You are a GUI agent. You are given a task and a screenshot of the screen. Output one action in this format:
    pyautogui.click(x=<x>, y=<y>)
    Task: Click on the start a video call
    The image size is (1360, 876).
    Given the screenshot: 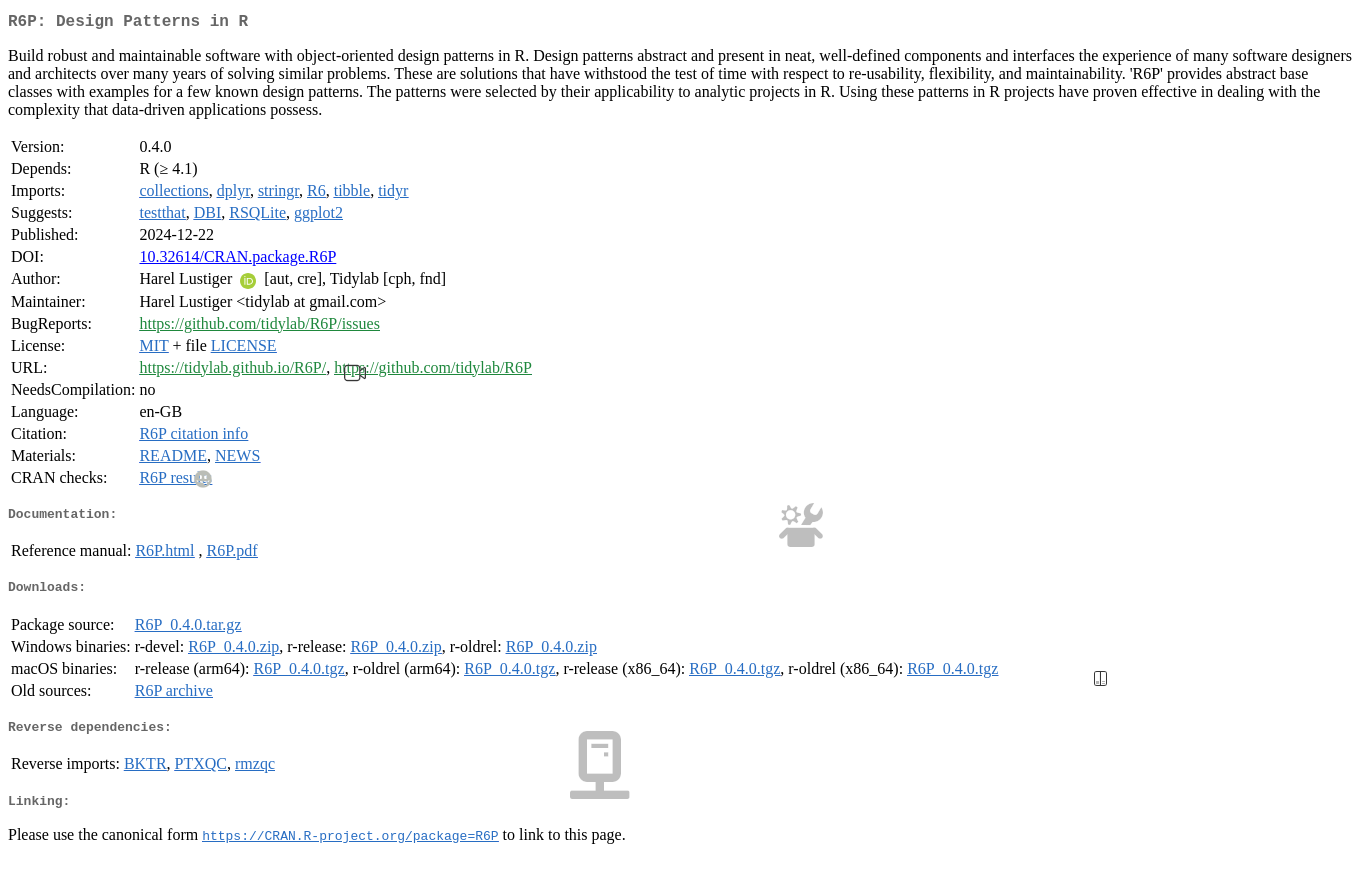 What is the action you would take?
    pyautogui.click(x=355, y=373)
    